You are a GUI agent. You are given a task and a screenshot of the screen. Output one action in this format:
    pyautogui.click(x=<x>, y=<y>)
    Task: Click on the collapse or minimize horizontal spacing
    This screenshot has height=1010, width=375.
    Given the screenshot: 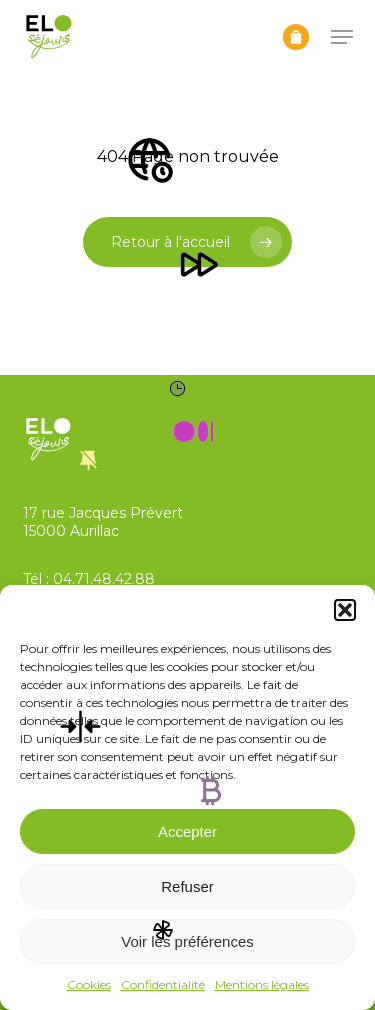 What is the action you would take?
    pyautogui.click(x=80, y=726)
    